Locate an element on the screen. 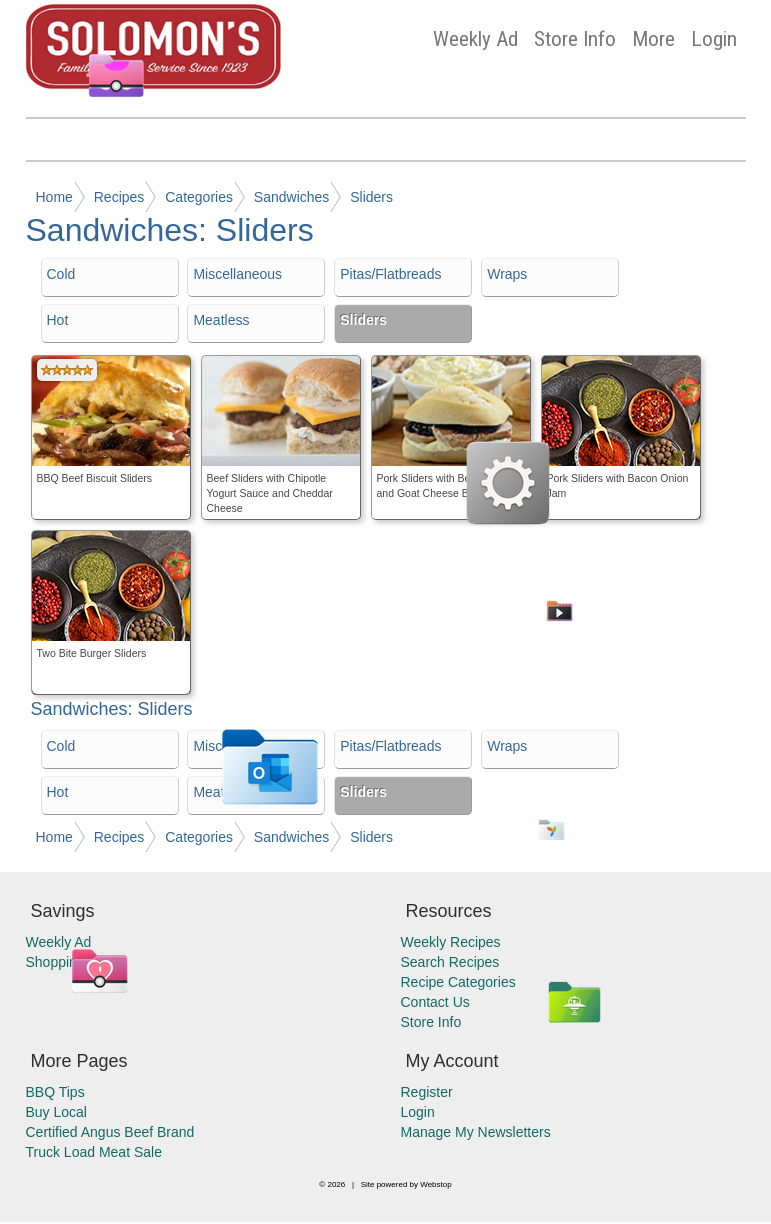 The image size is (771, 1224). folder for pokémon dream ball collection or related files is located at coordinates (116, 77).